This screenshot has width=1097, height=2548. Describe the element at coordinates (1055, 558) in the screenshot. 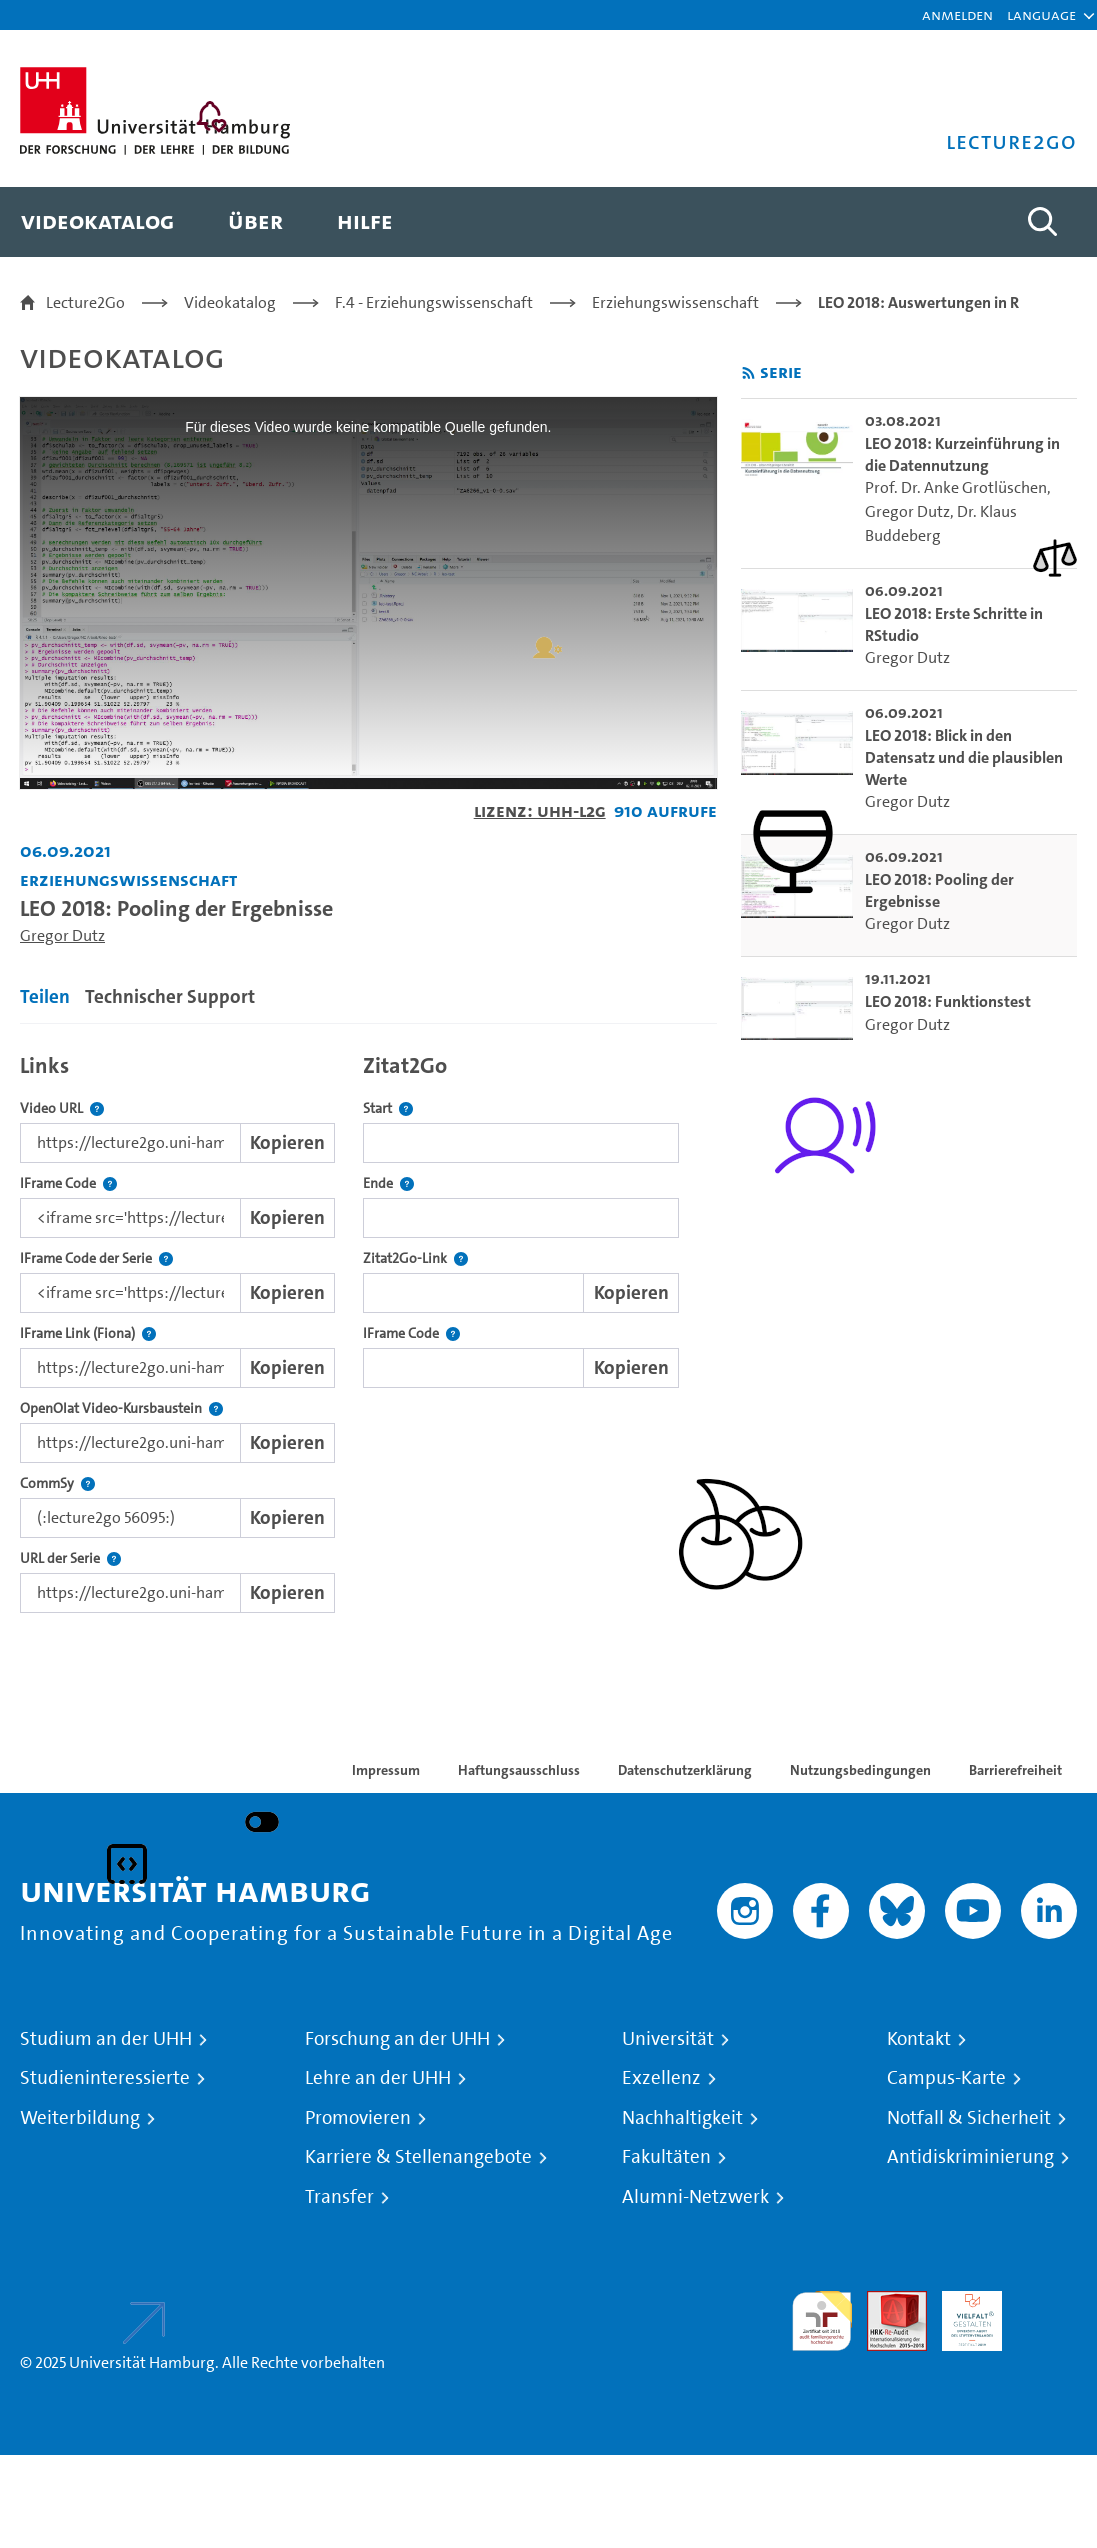

I see `access legal or terms of service information` at that location.